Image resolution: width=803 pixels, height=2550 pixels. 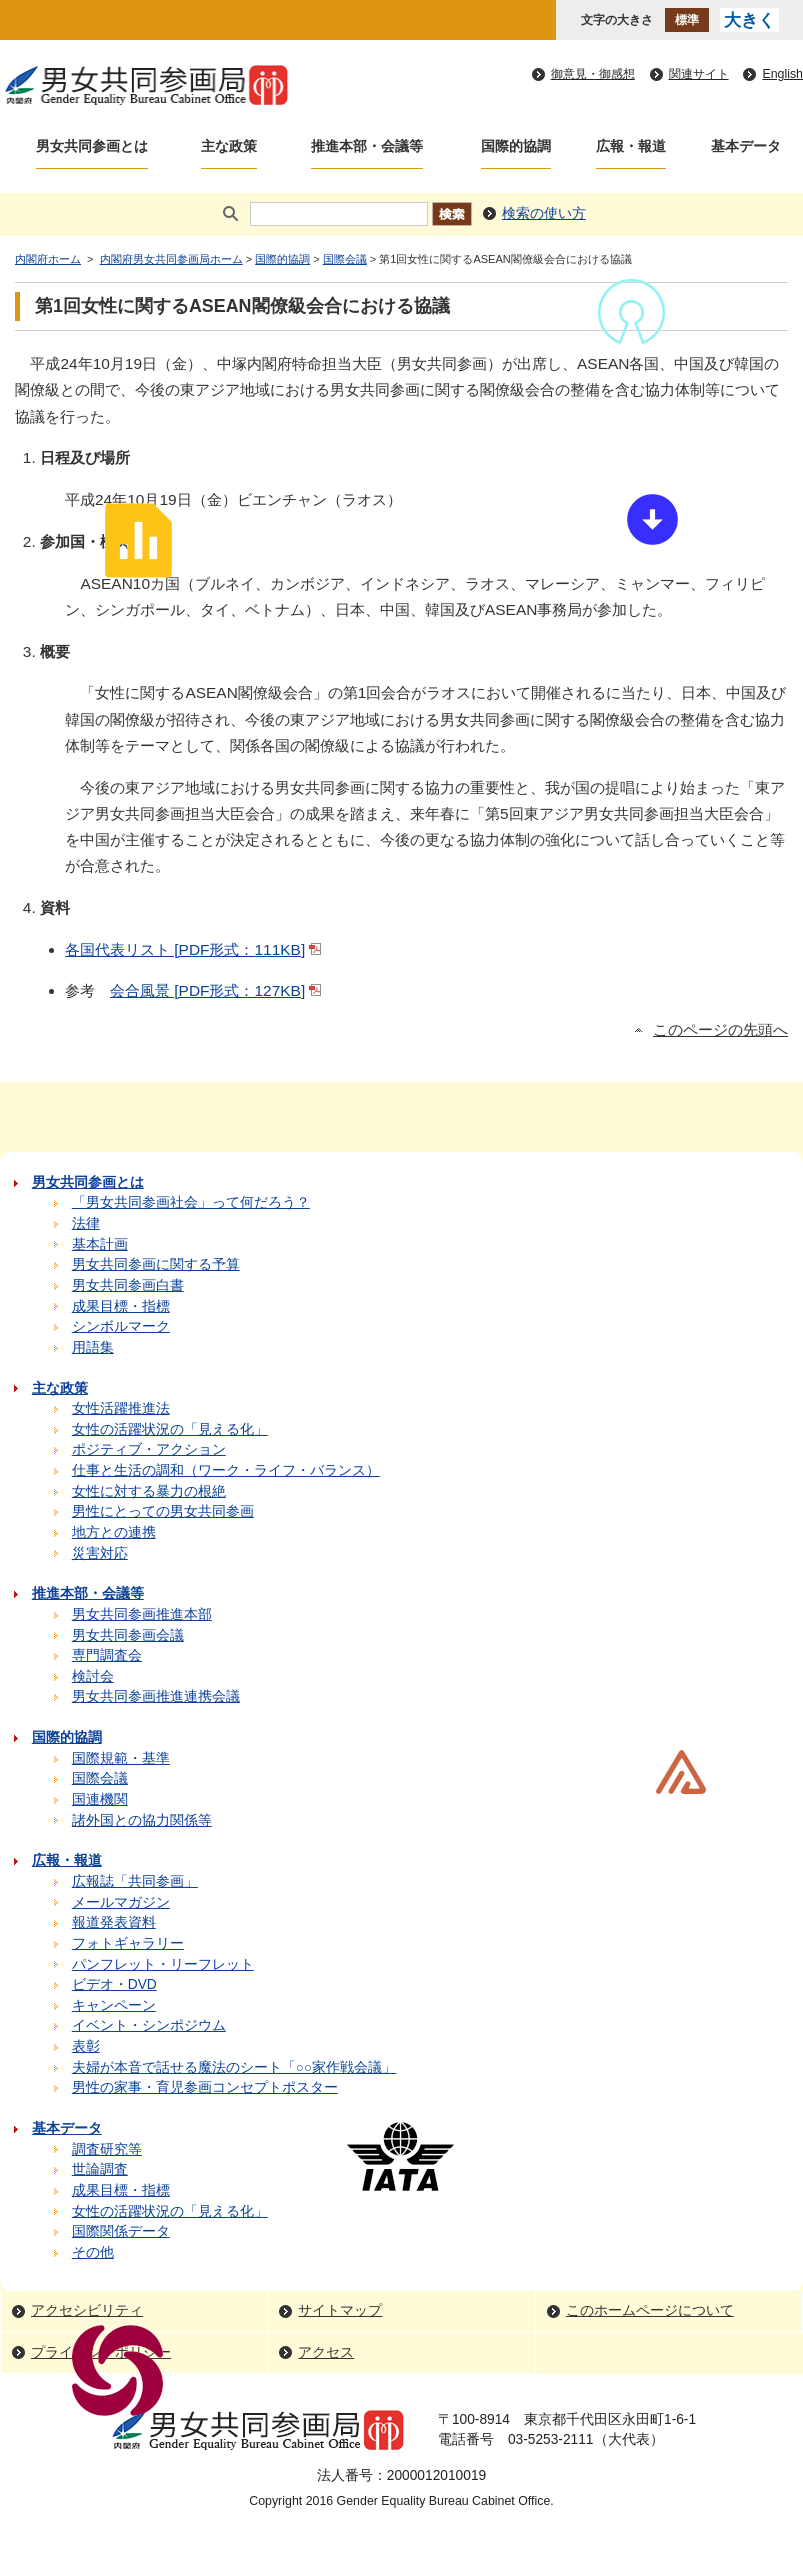 I want to click on international air transport association logo, so click(x=400, y=2156).